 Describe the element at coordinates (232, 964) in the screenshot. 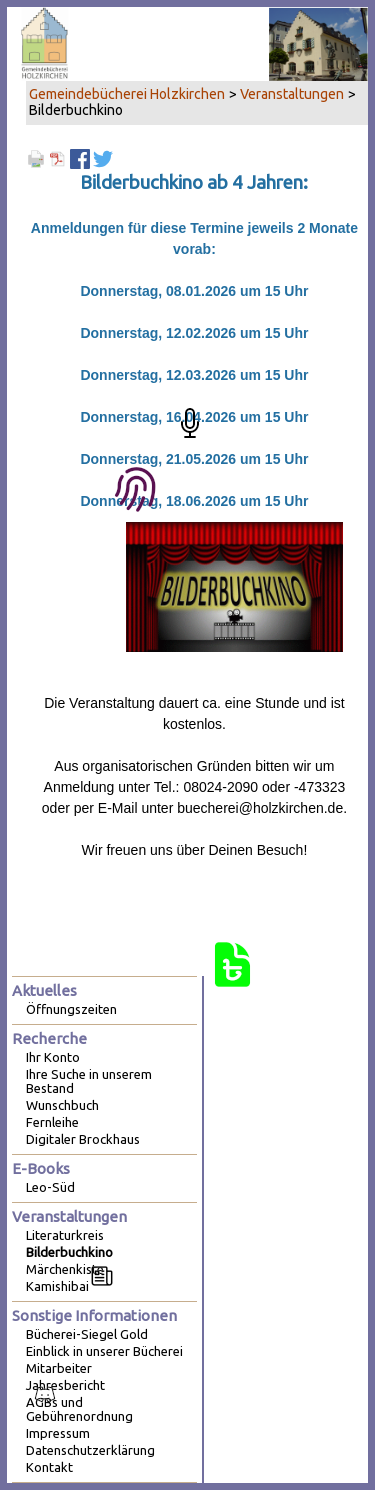

I see `view bangladeshi taka financial document` at that location.